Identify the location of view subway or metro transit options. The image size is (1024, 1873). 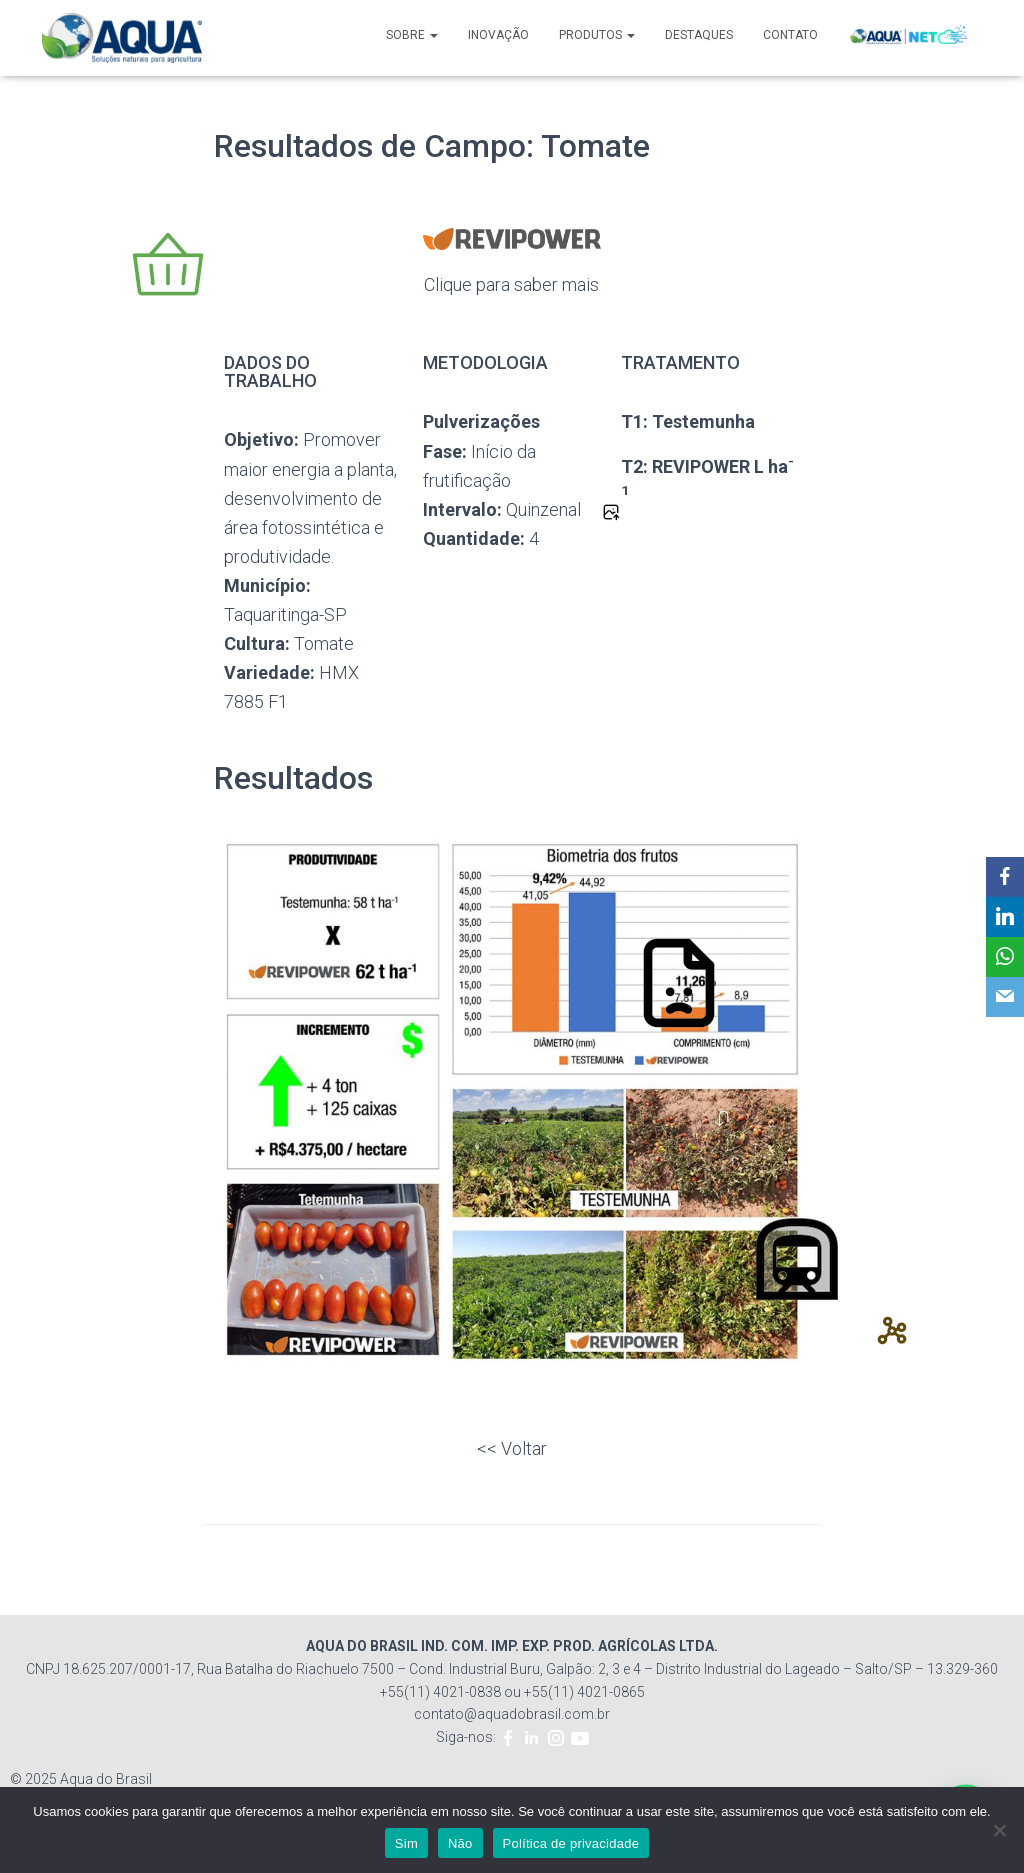
(797, 1259).